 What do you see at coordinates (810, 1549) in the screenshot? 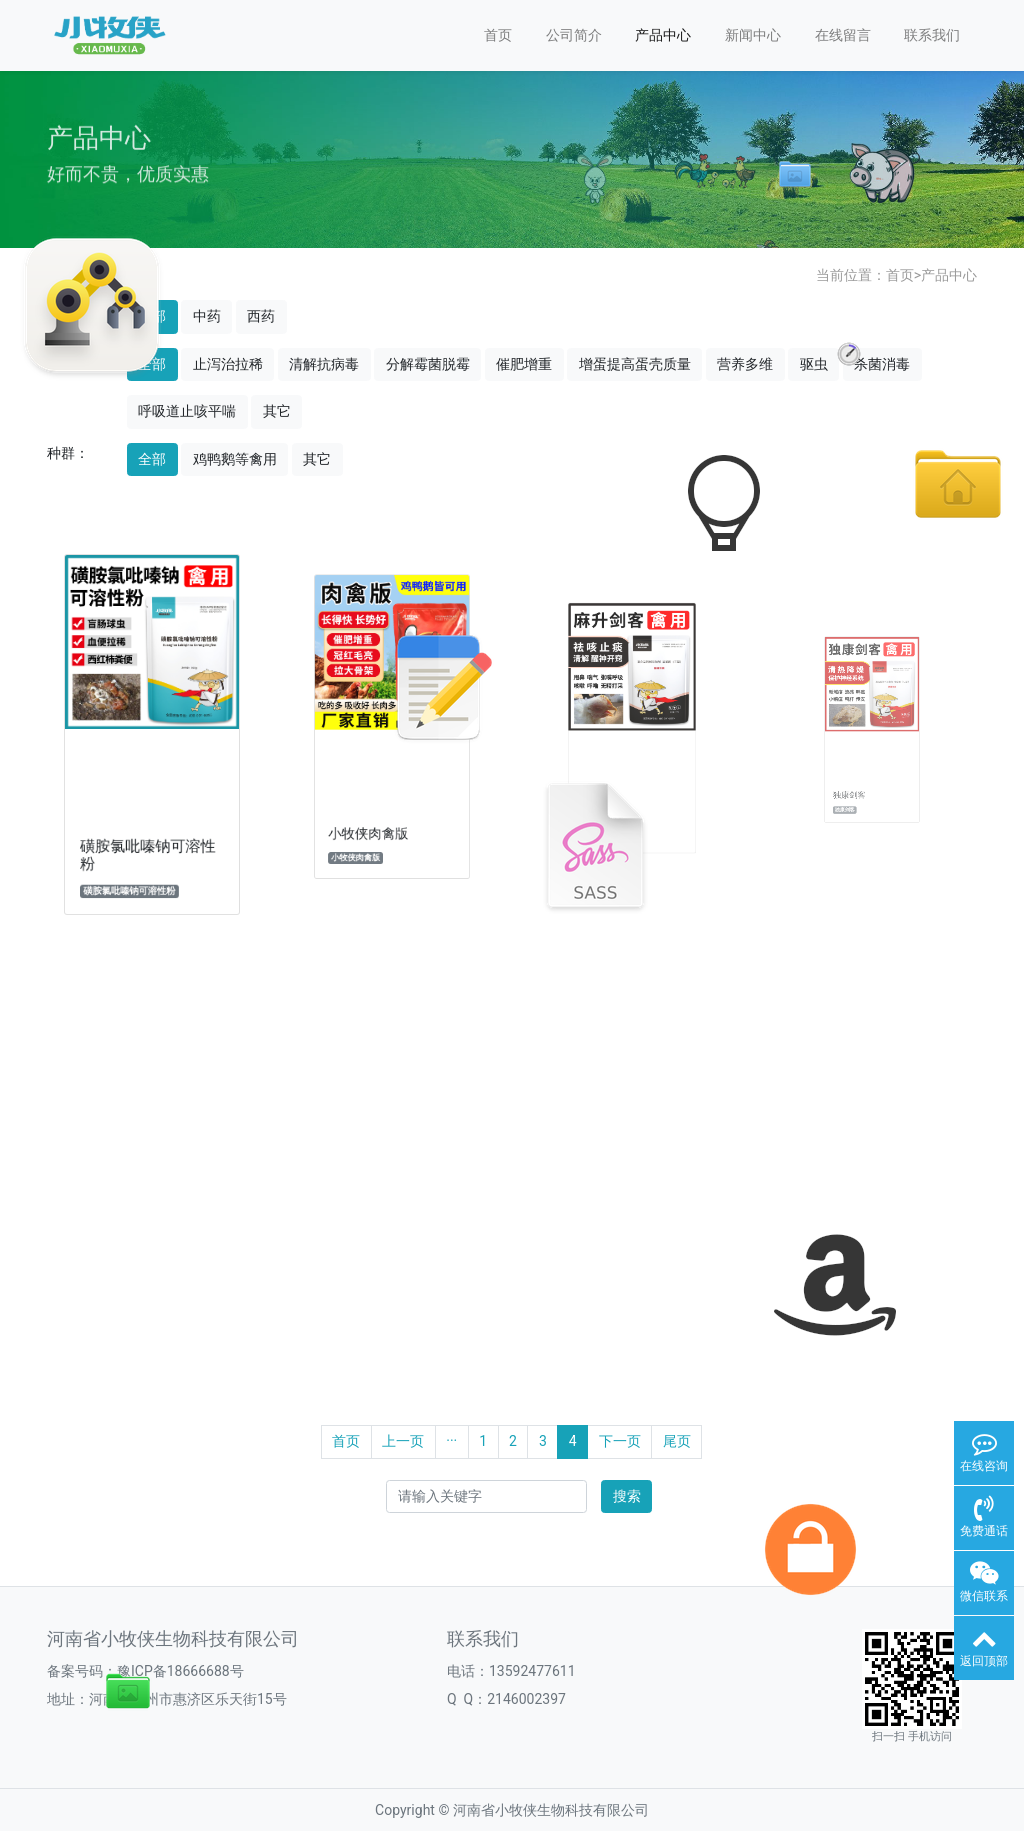
I see `indicates an unlocked or unsecured item` at bounding box center [810, 1549].